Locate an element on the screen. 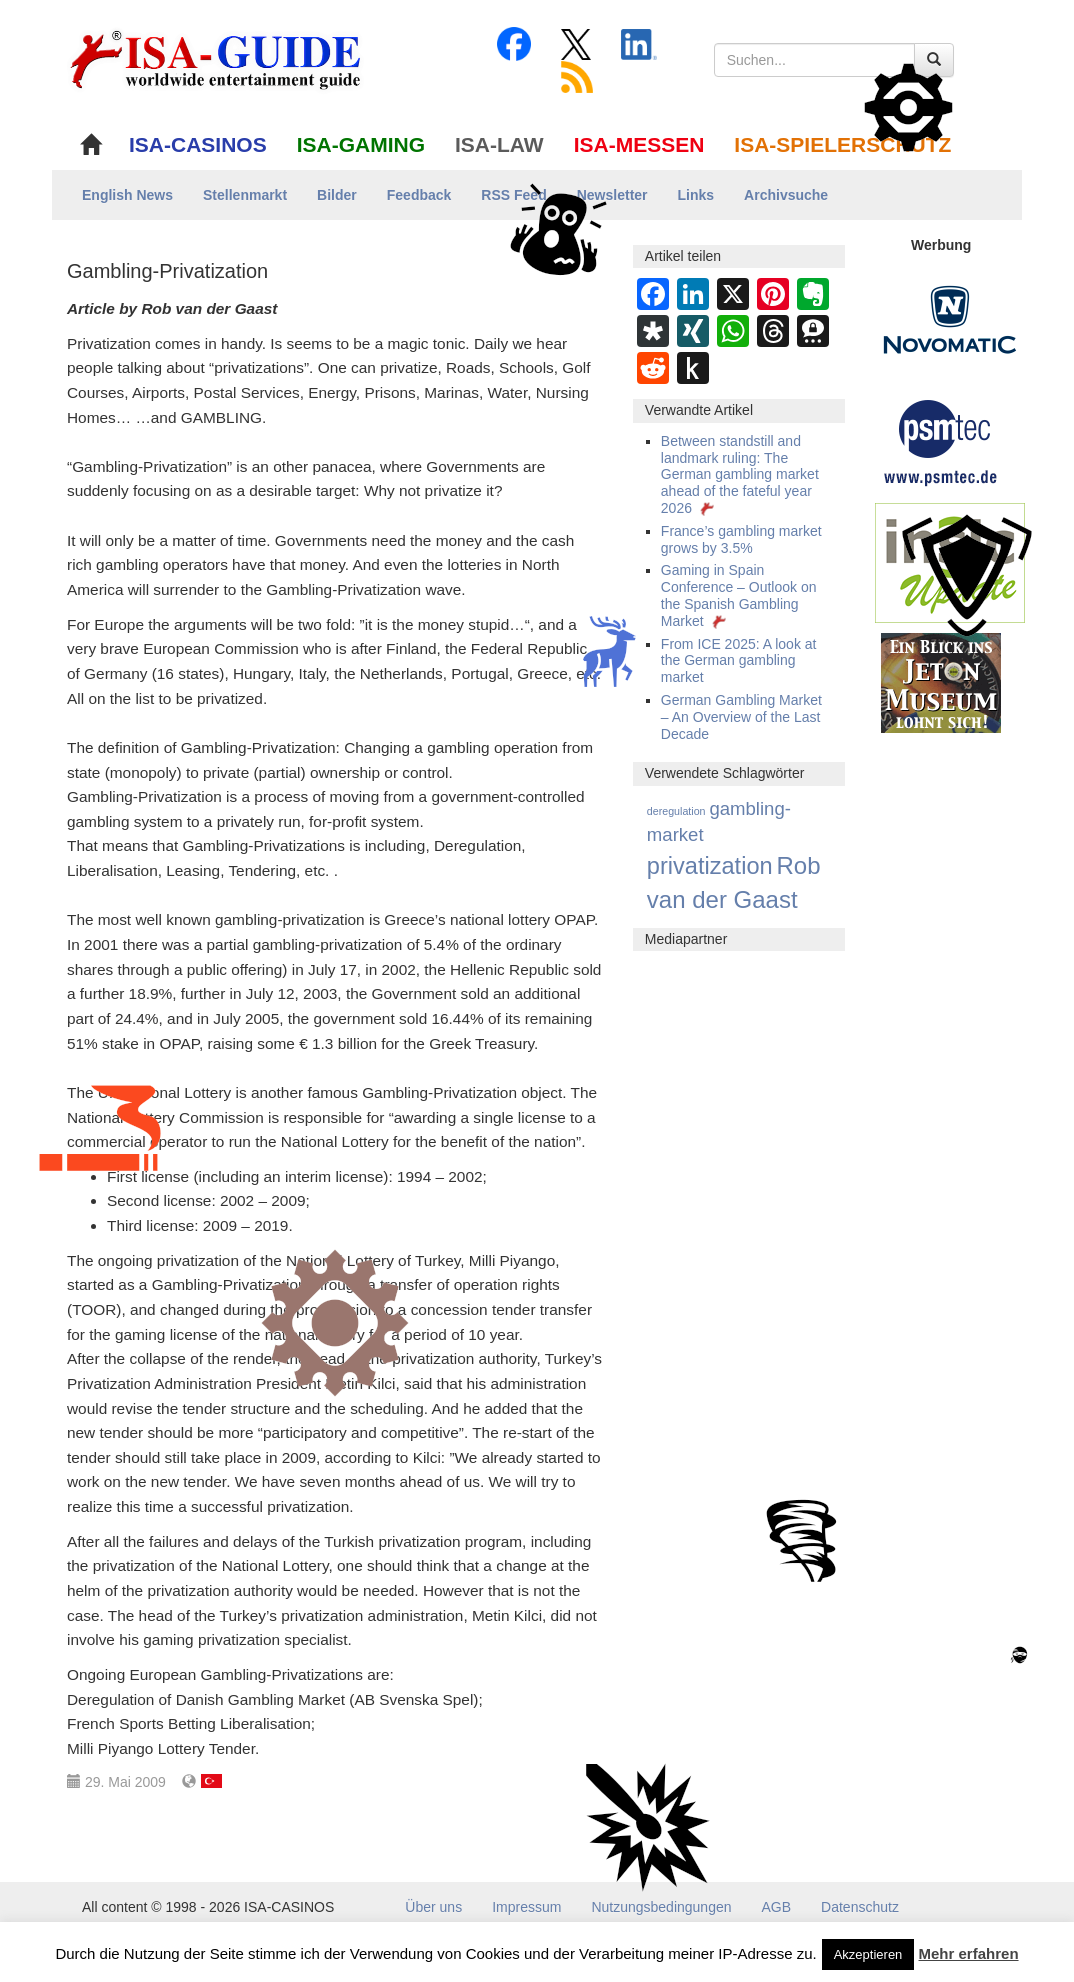 This screenshot has width=1074, height=1982. indicates a designated smoking area is located at coordinates (99, 1144).